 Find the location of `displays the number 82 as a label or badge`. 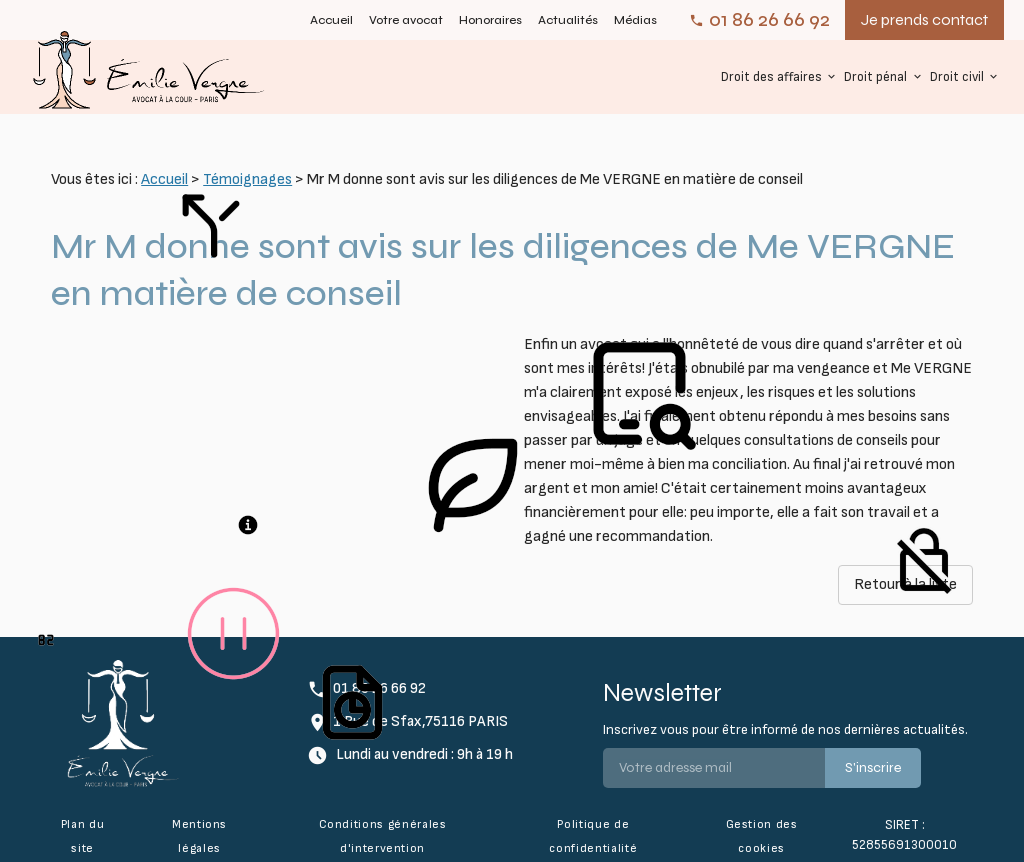

displays the number 82 as a label or badge is located at coordinates (46, 640).